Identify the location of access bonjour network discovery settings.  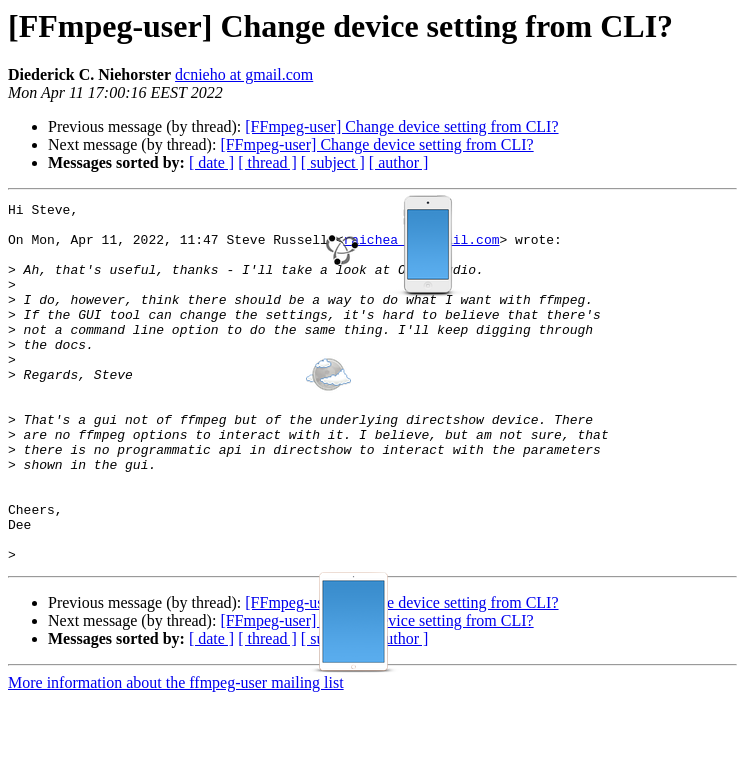
(342, 250).